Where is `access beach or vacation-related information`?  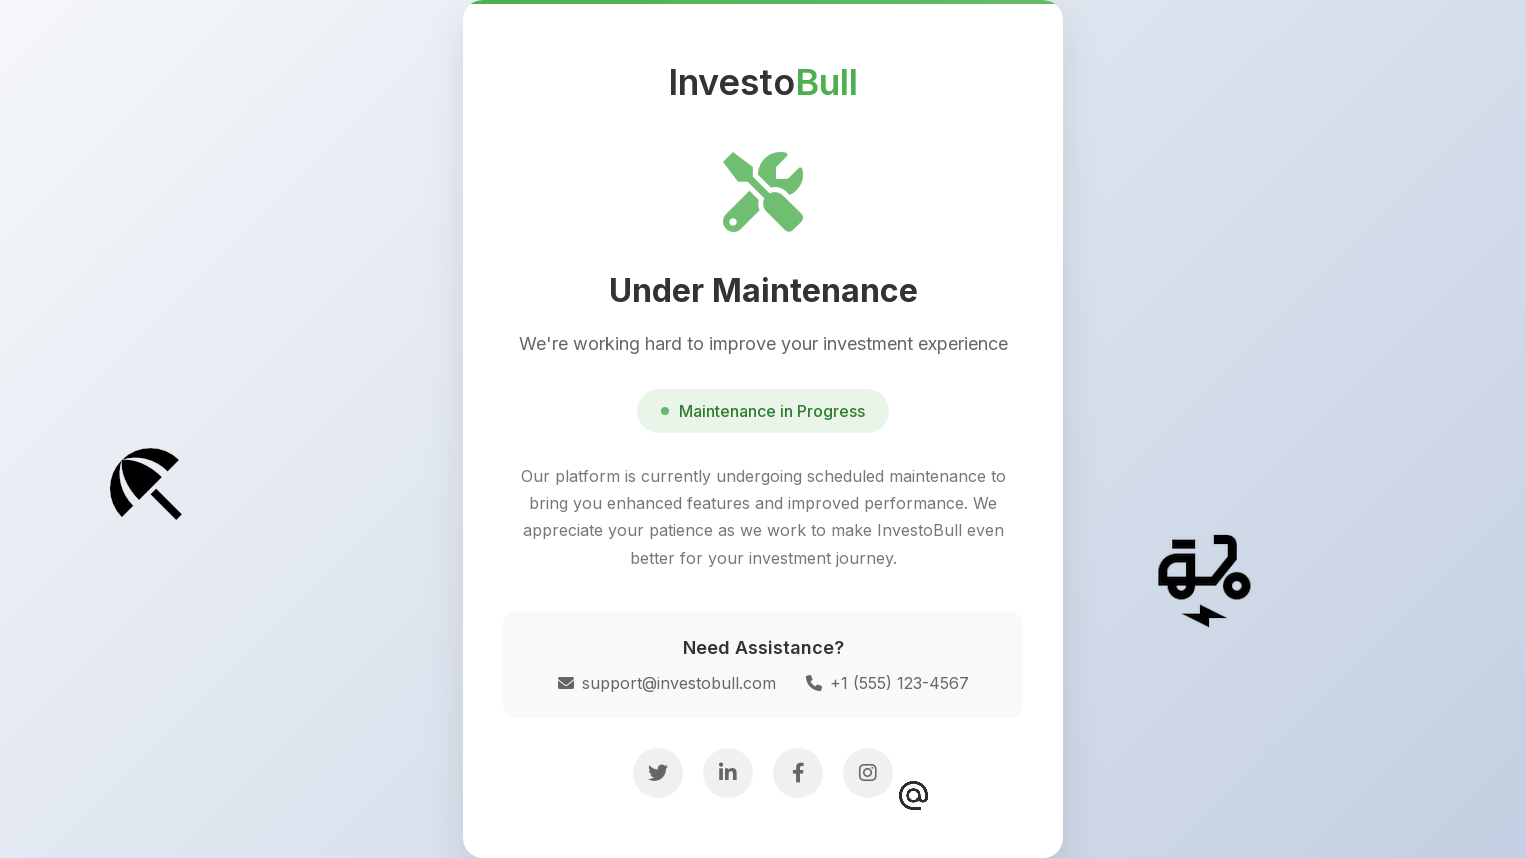
access beach or vacation-related information is located at coordinates (146, 484).